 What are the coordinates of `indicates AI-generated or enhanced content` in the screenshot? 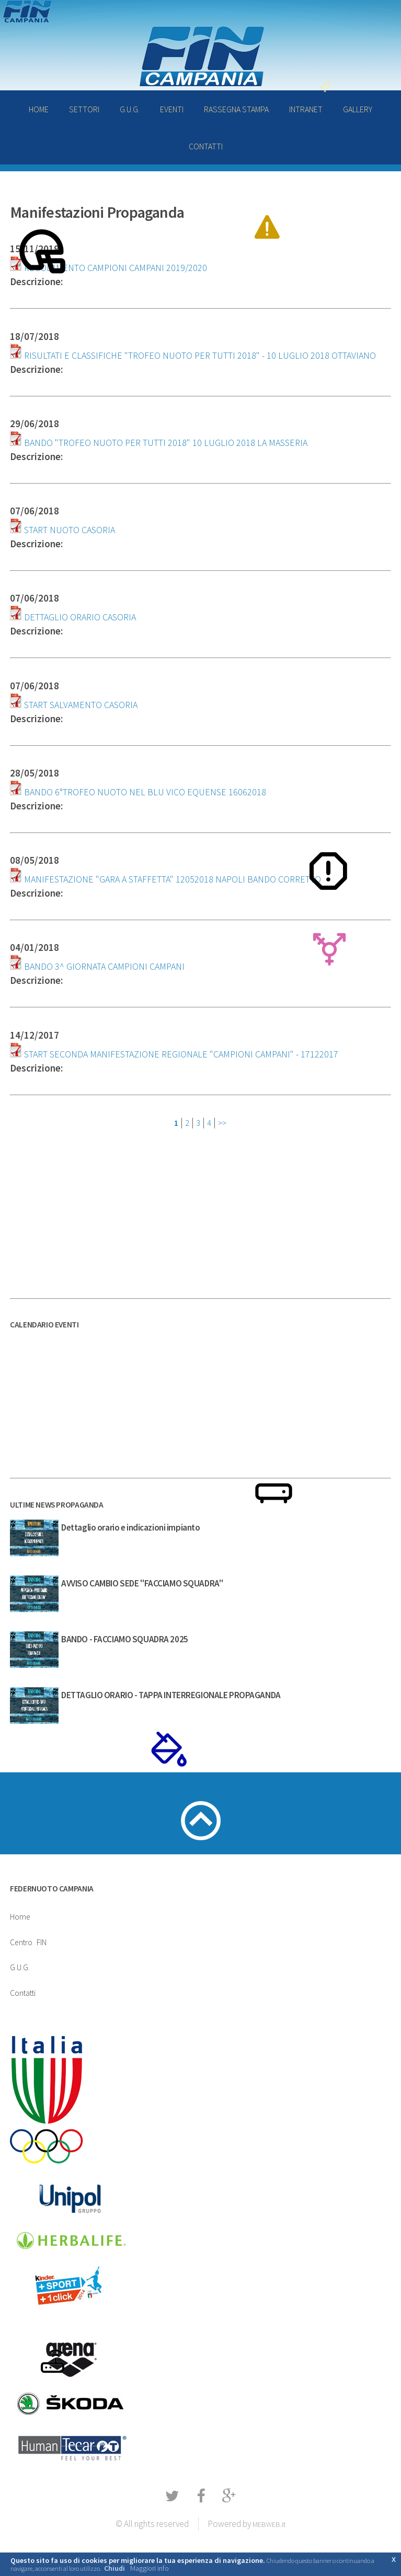 It's located at (326, 87).